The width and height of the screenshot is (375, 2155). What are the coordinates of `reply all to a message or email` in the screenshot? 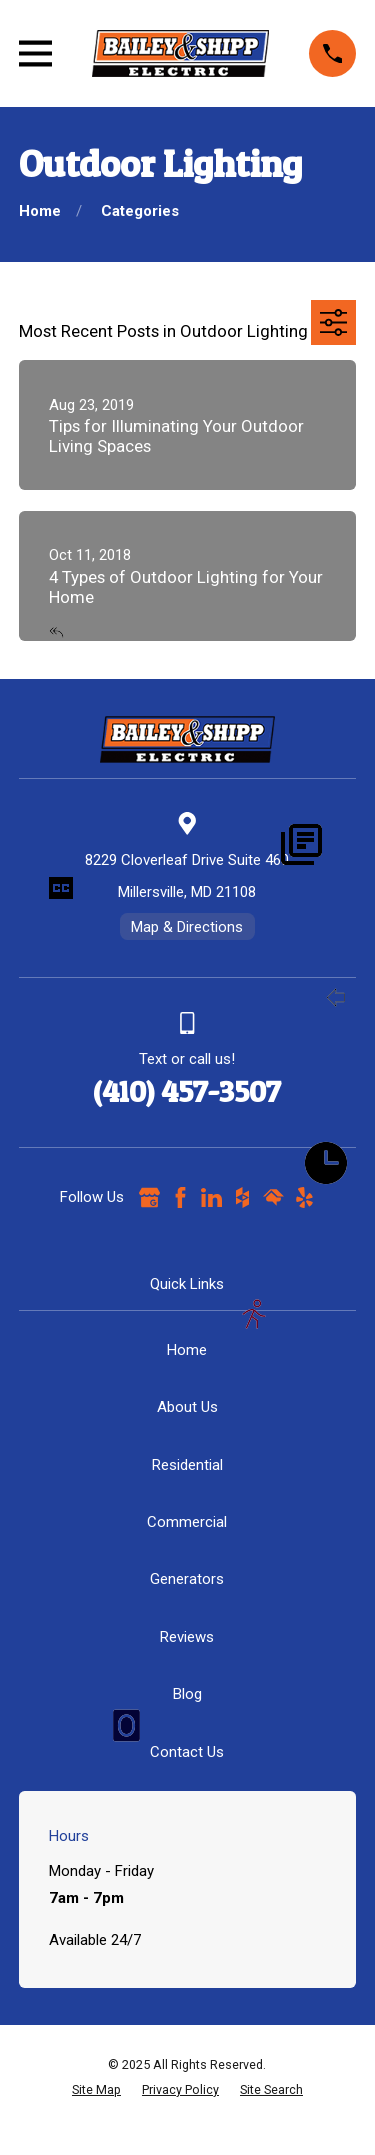 It's located at (56, 632).